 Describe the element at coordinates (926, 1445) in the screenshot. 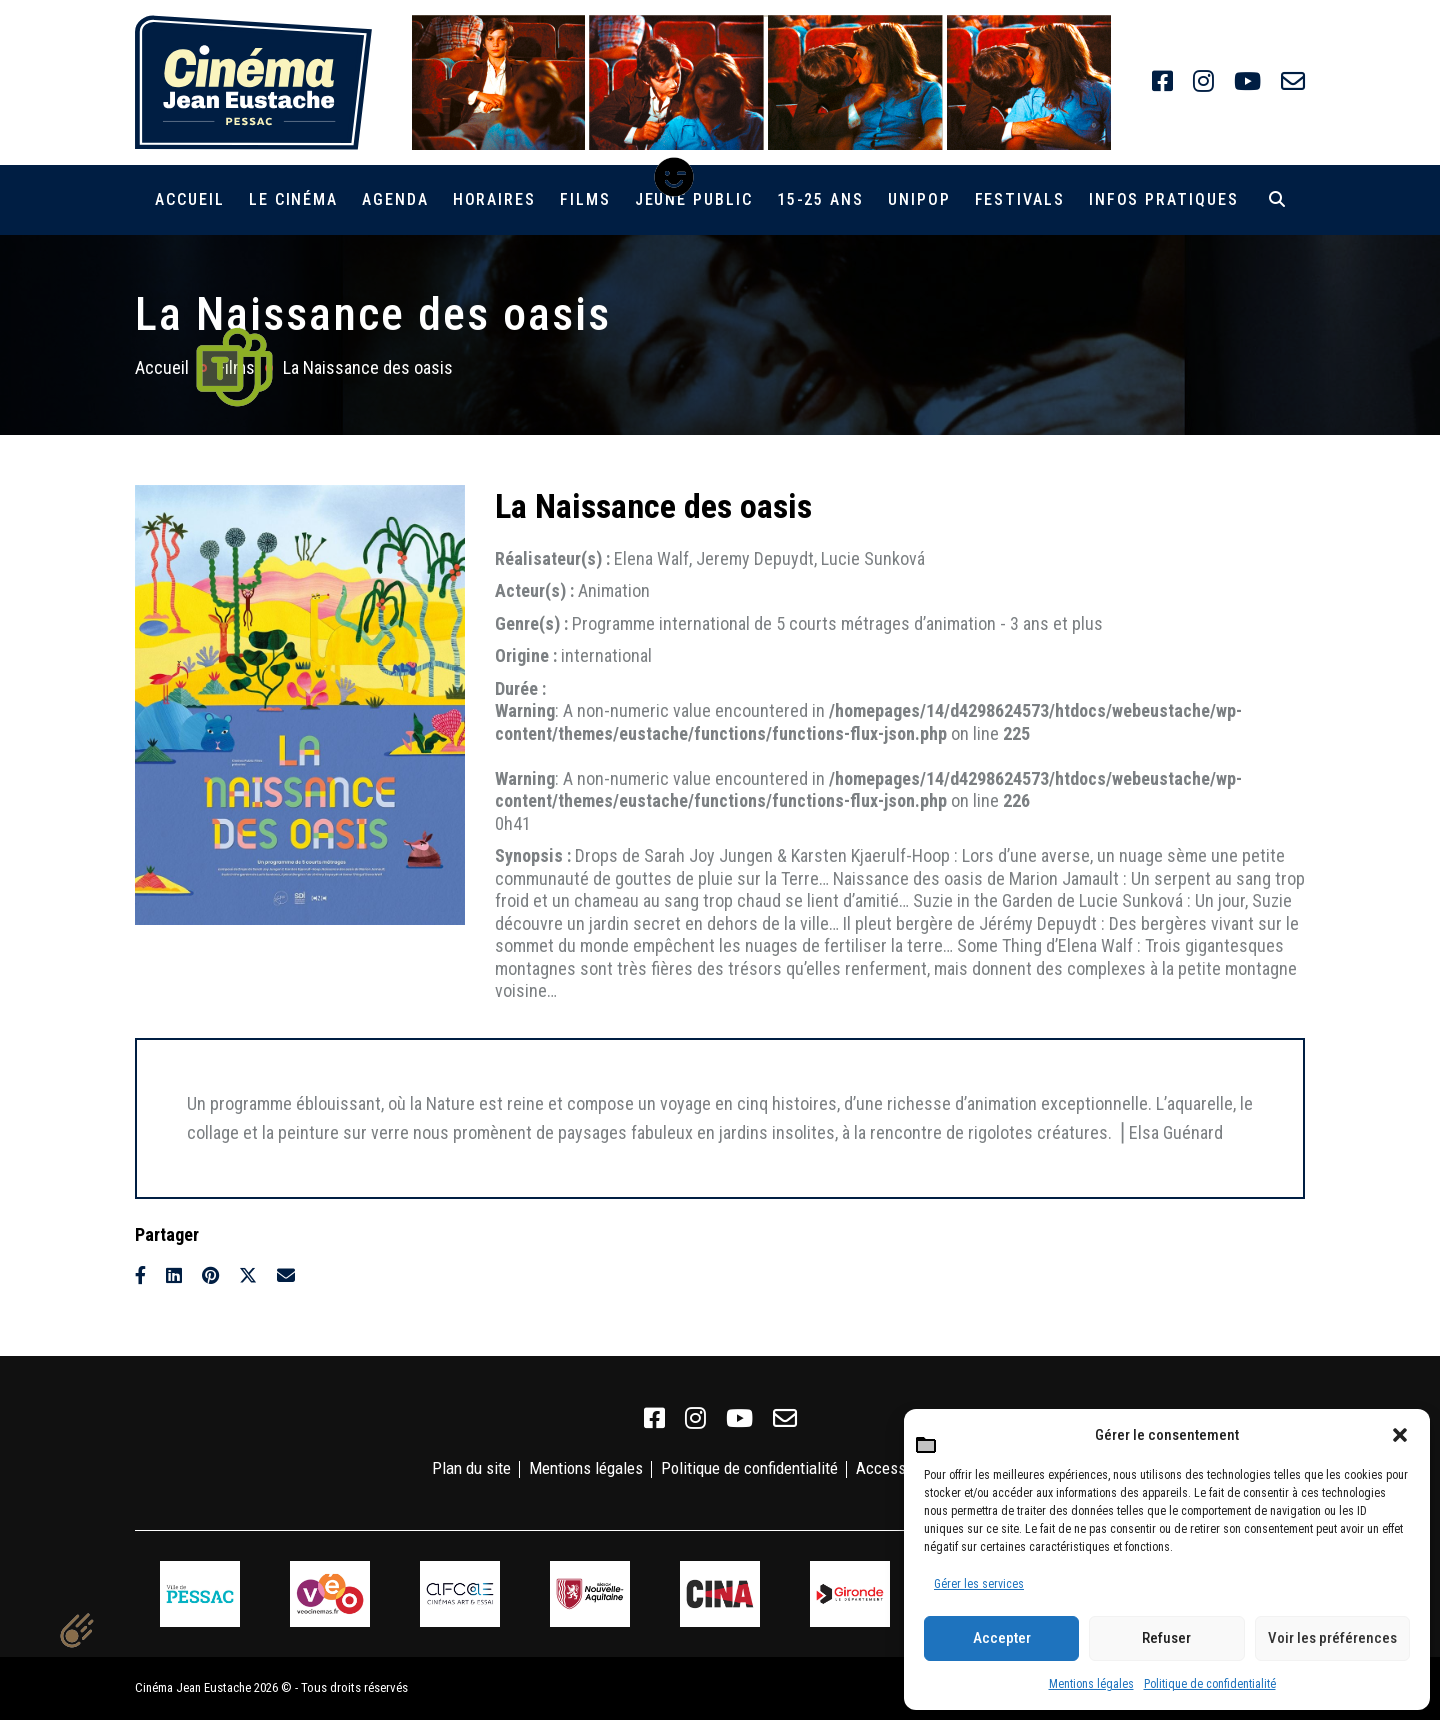

I see `open folder to view contents` at that location.